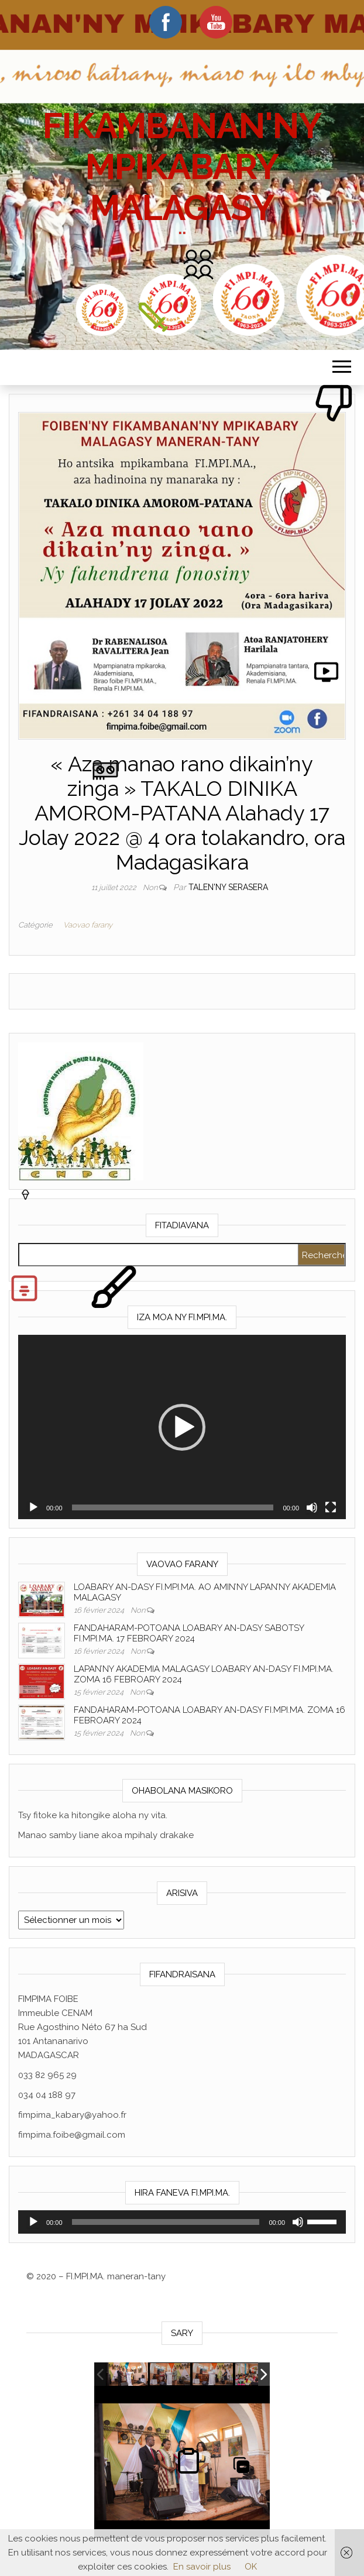 The height and width of the screenshot is (2576, 364). Describe the element at coordinates (114, 1287) in the screenshot. I see `access drawing or painting tools` at that location.